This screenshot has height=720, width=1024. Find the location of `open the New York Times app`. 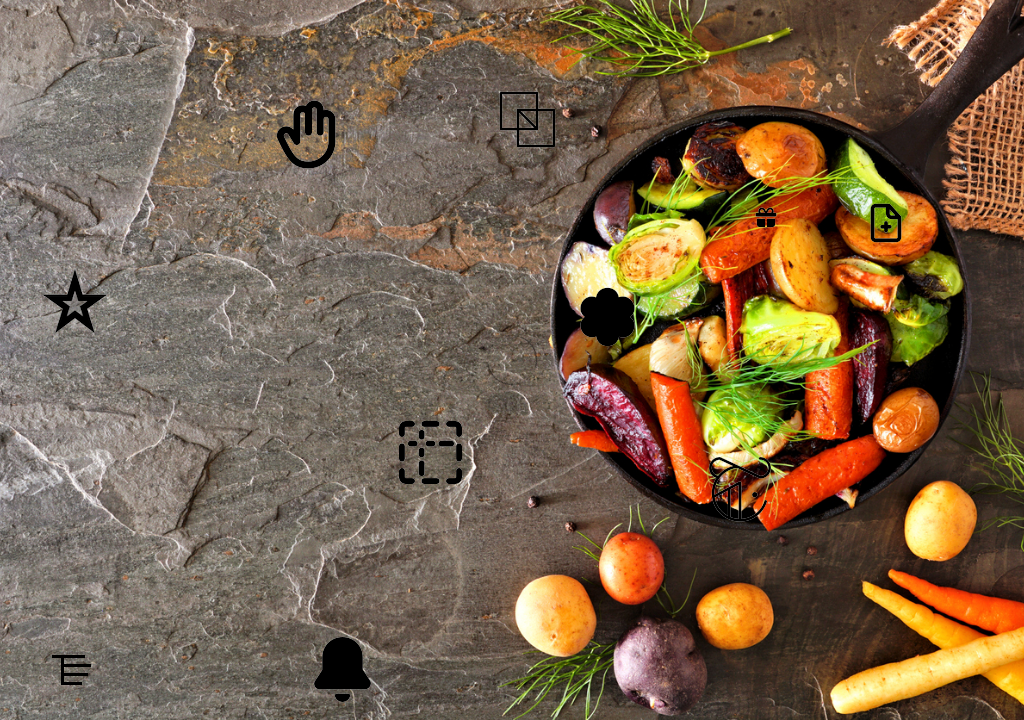

open the New York Times app is located at coordinates (740, 488).